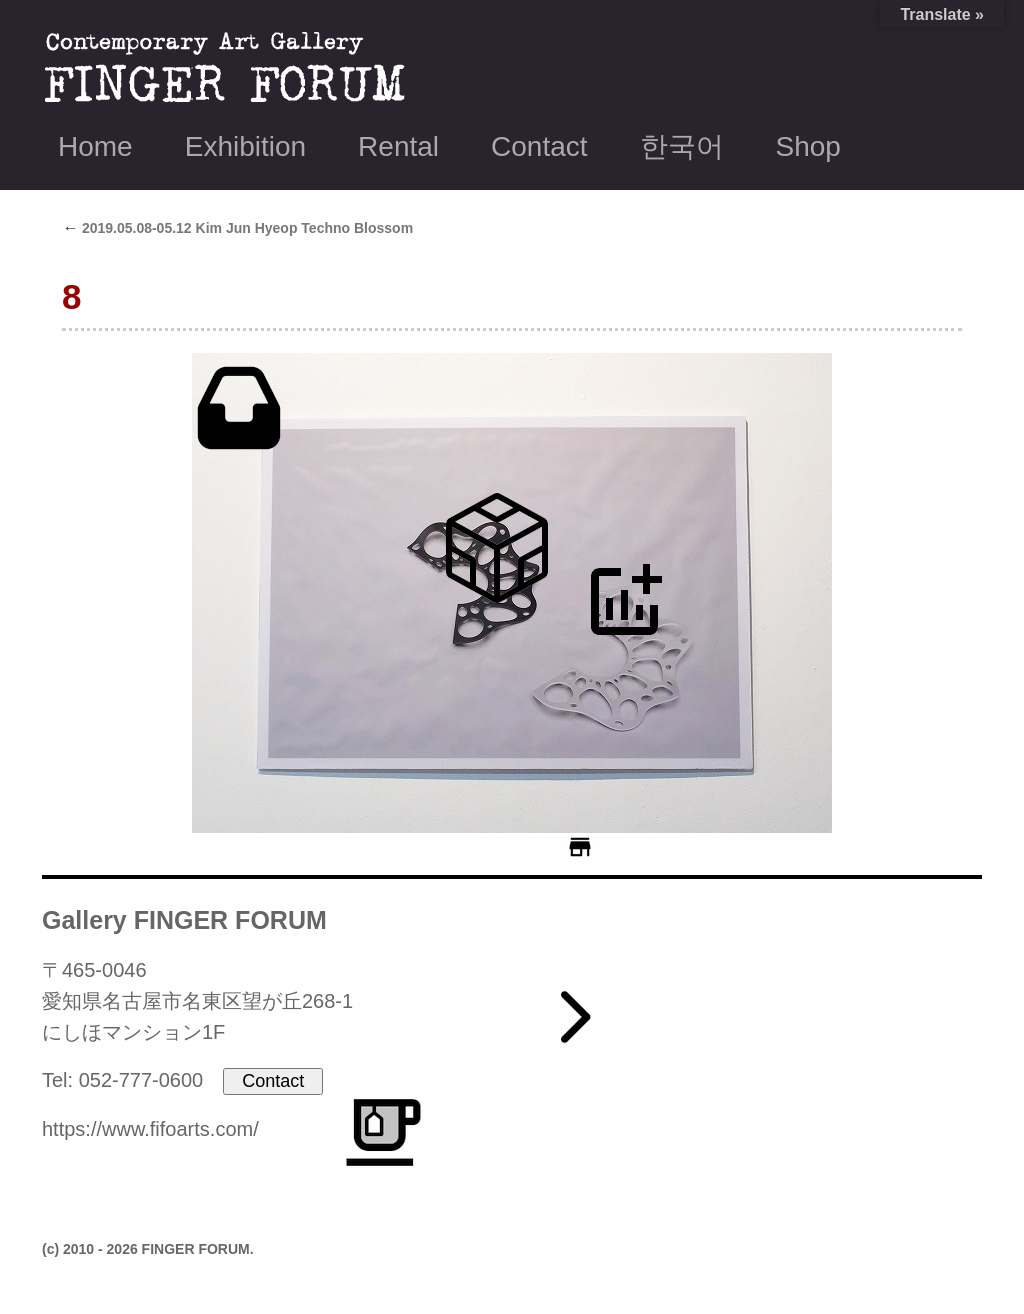 This screenshot has width=1024, height=1314. I want to click on access food and beverage emoji category, so click(383, 1132).